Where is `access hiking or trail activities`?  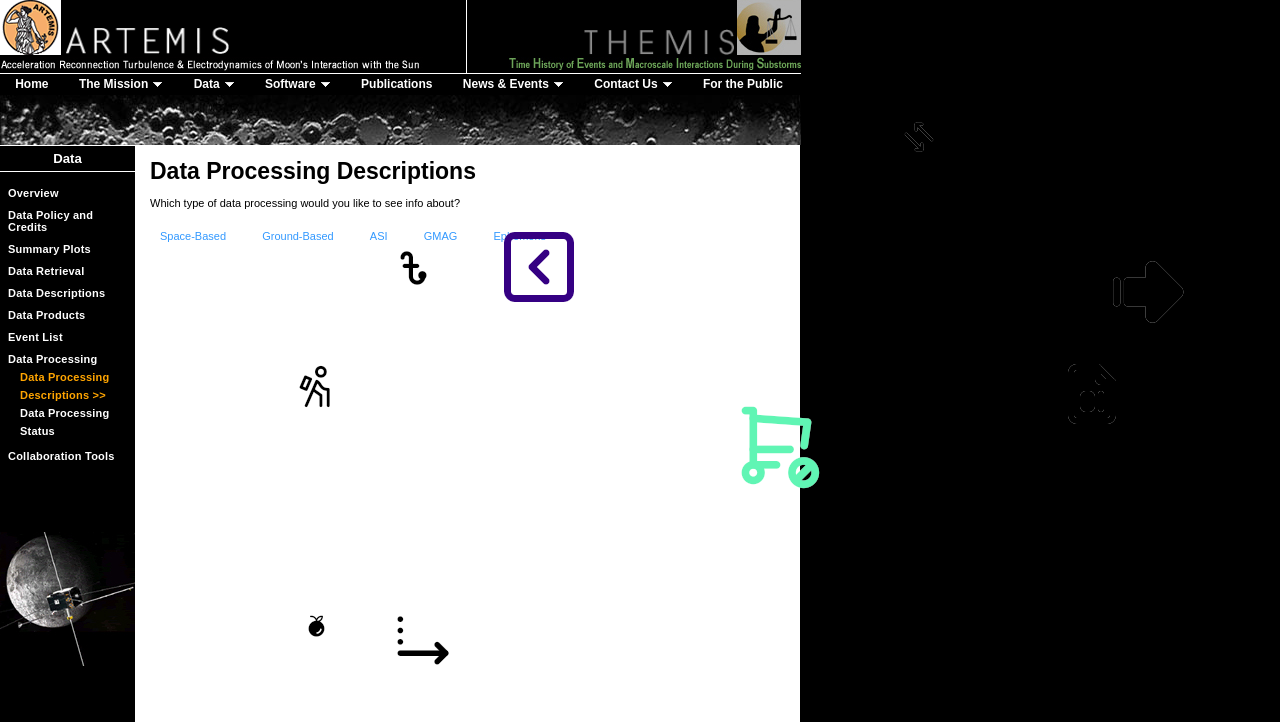 access hiking or trail activities is located at coordinates (316, 386).